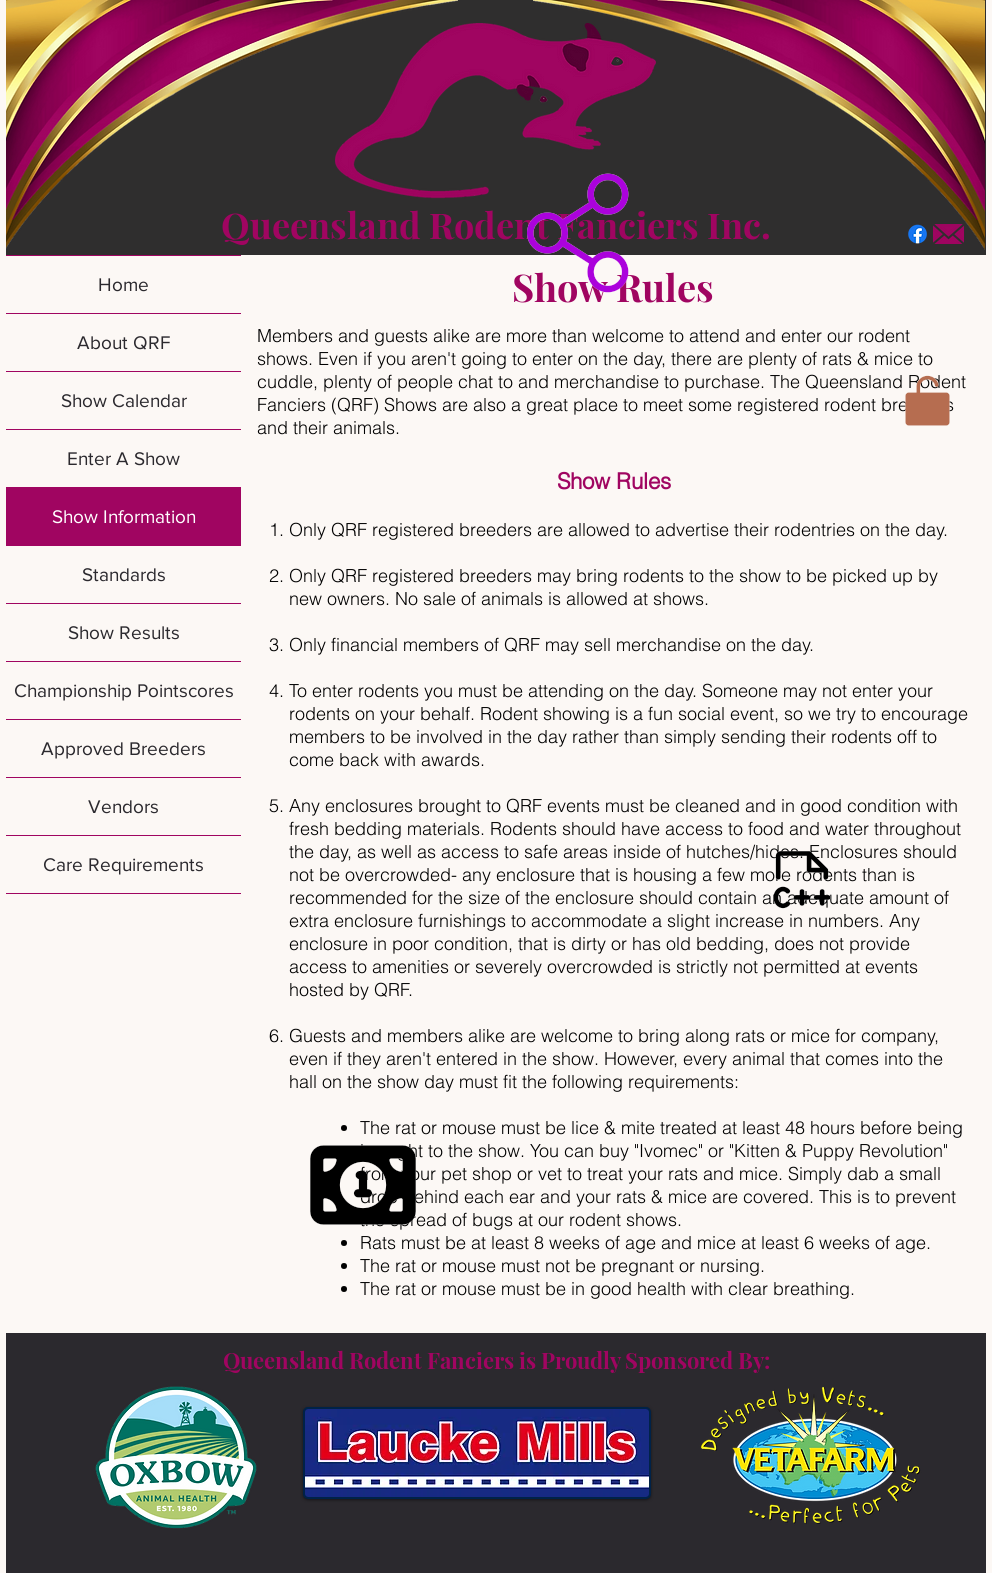 The height and width of the screenshot is (1573, 992). Describe the element at coordinates (927, 403) in the screenshot. I see `unlocked or unsecured state` at that location.